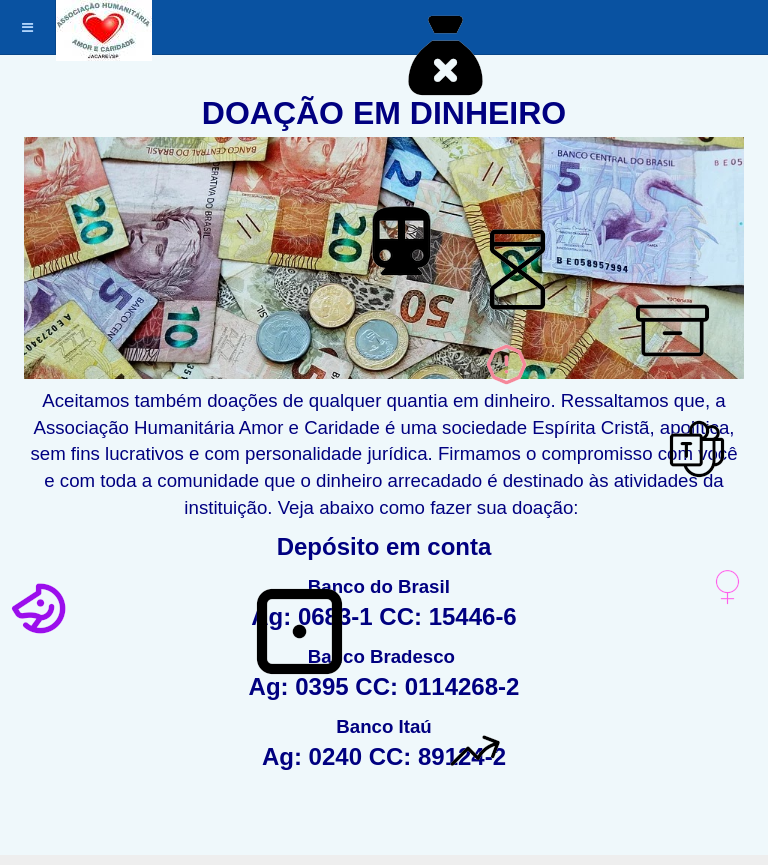  I want to click on archive selected items, so click(672, 330).